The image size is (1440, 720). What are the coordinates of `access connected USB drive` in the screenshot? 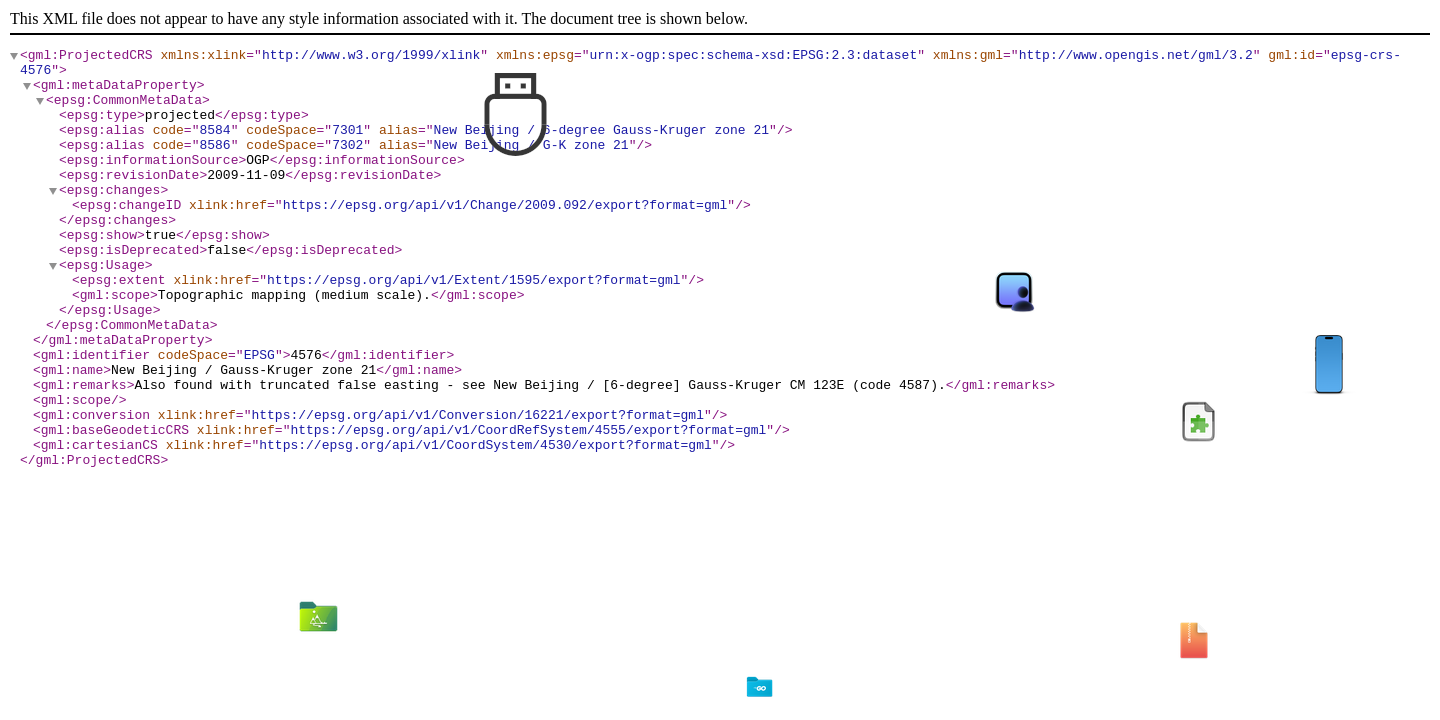 It's located at (515, 114).